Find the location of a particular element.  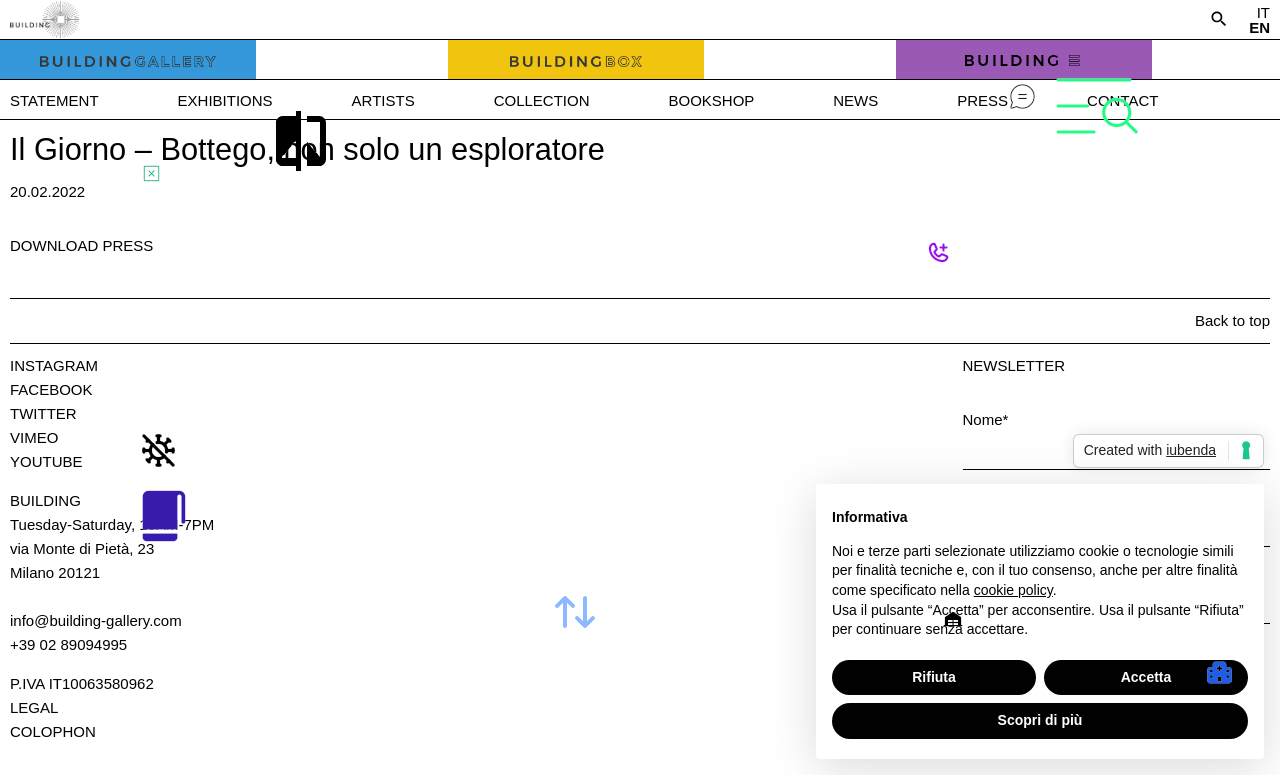

add a new contact is located at coordinates (939, 252).